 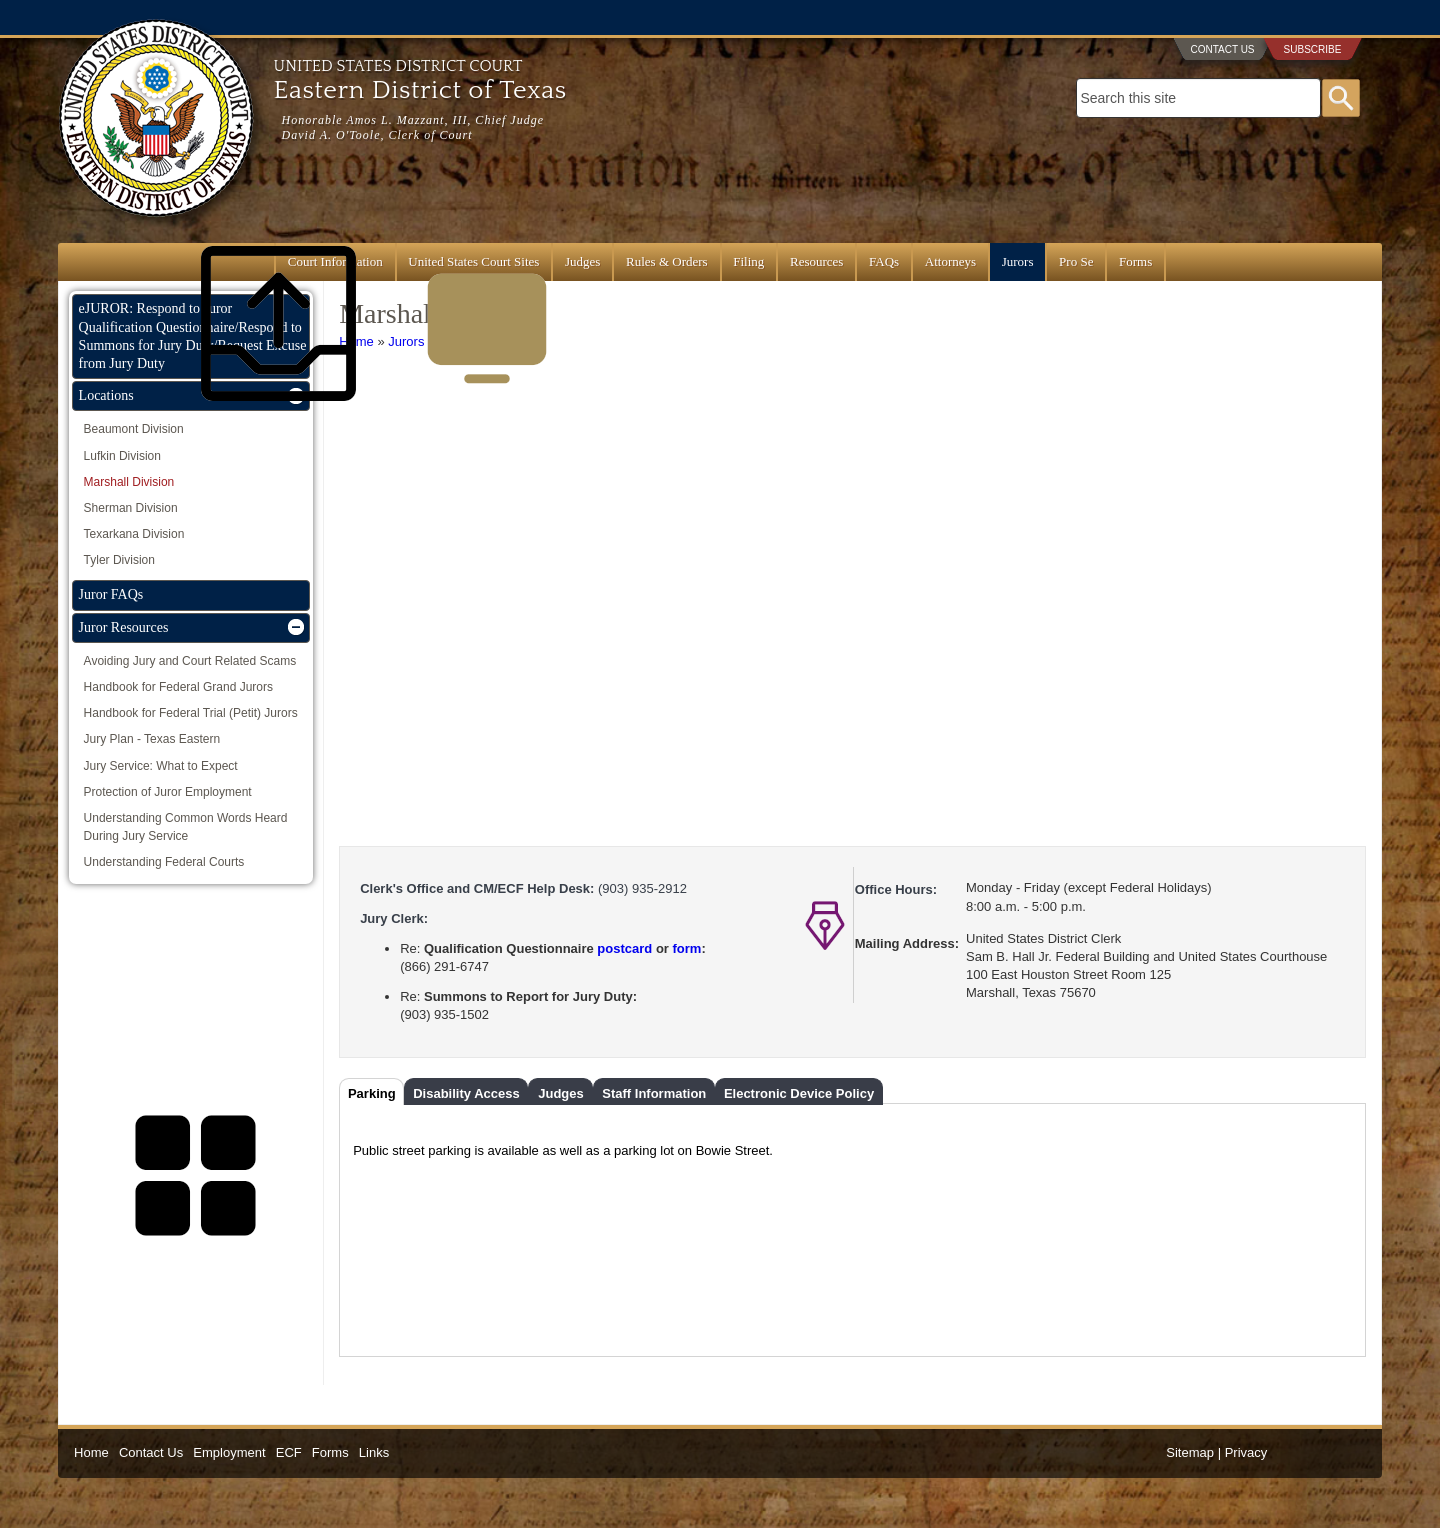 What do you see at coordinates (195, 1175) in the screenshot?
I see `open app grid or launcher` at bounding box center [195, 1175].